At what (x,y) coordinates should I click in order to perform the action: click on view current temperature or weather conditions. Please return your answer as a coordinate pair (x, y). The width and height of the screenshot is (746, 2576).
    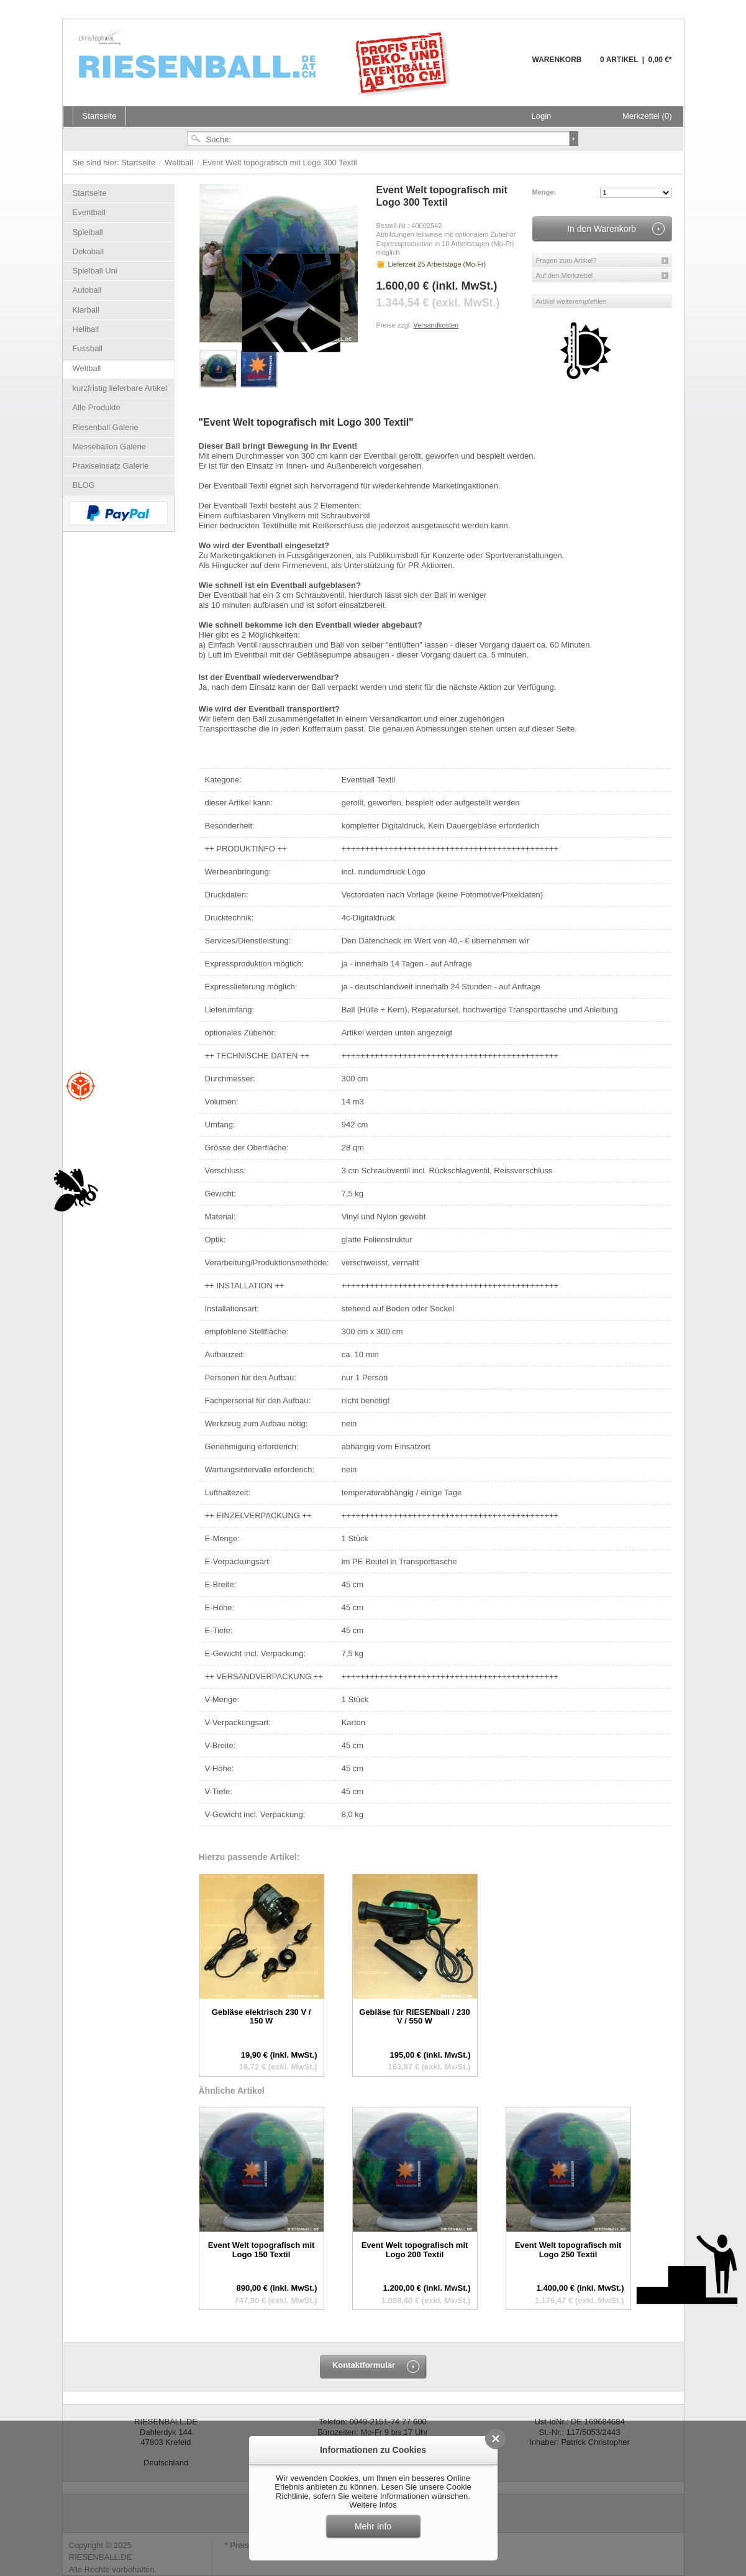
    Looking at the image, I should click on (586, 350).